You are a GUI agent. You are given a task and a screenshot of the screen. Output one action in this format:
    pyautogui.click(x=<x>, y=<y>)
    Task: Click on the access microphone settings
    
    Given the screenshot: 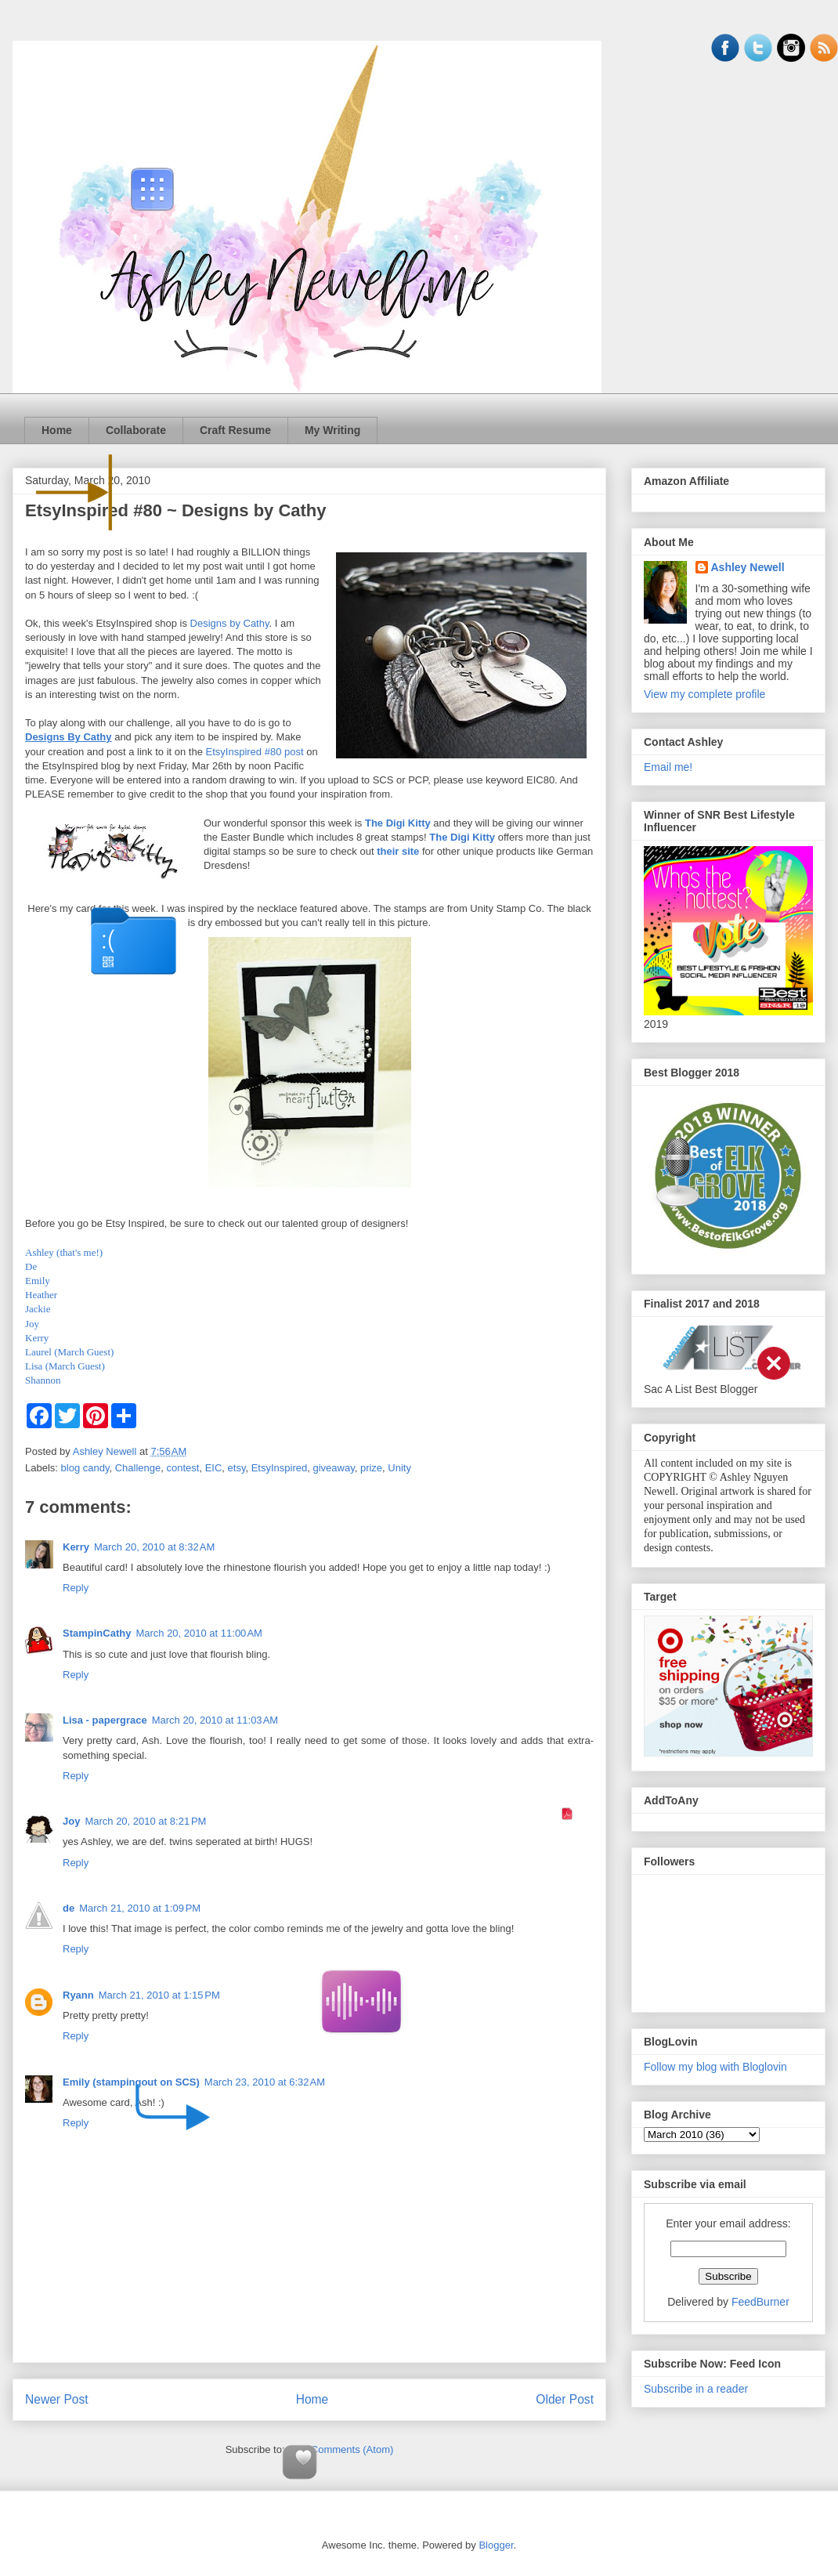 What is the action you would take?
    pyautogui.click(x=679, y=1170)
    